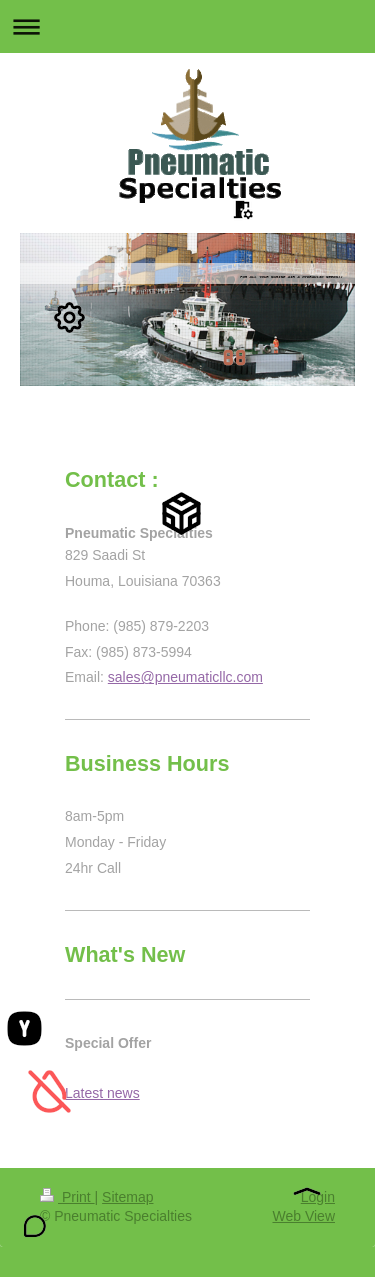 Image resolution: width=375 pixels, height=1277 pixels. What do you see at coordinates (307, 1192) in the screenshot?
I see `collapse or minimize a section` at bounding box center [307, 1192].